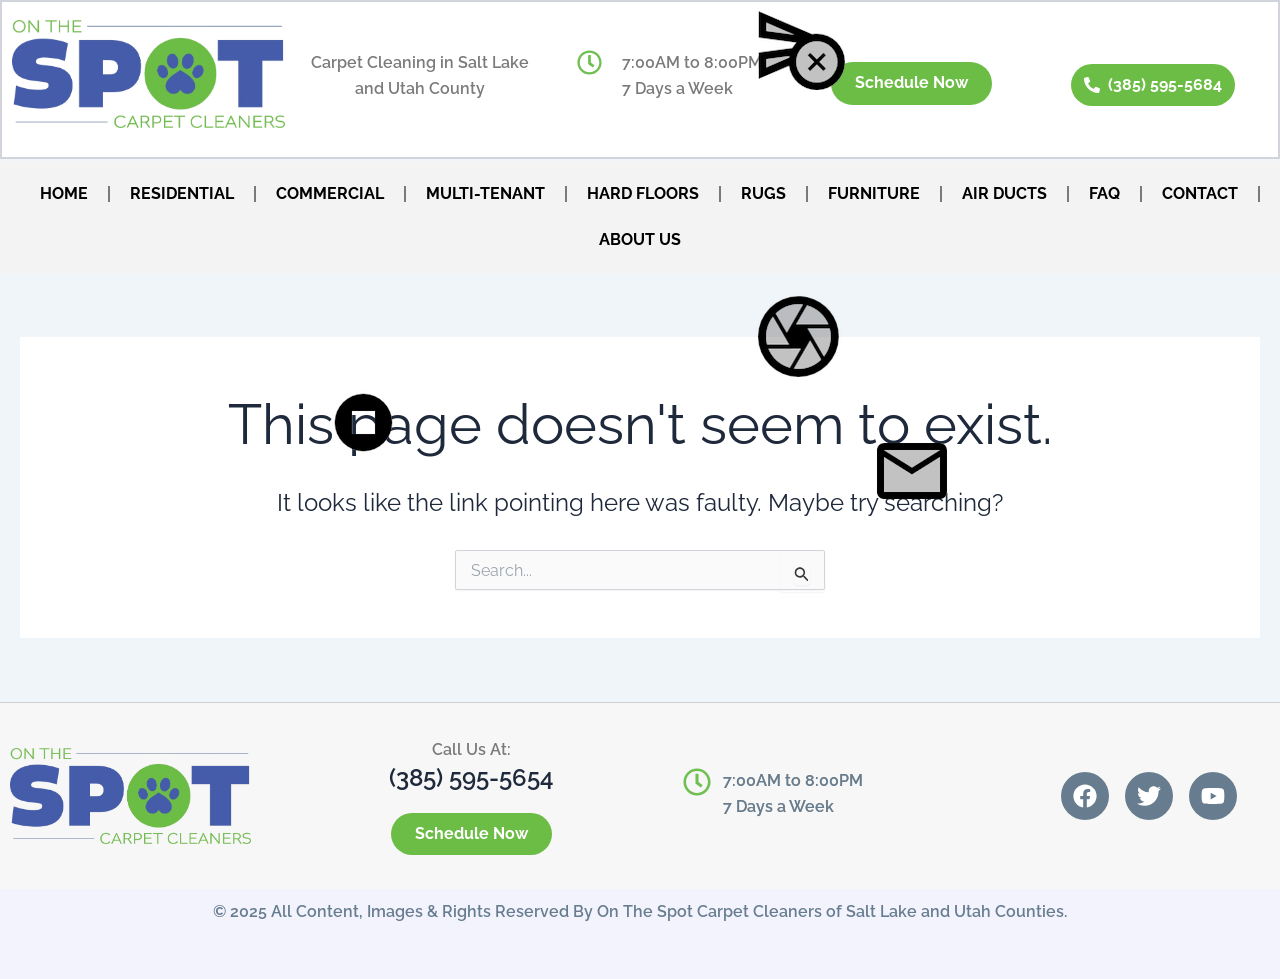 This screenshot has width=1280, height=979. I want to click on view unread emails or messages, so click(912, 471).